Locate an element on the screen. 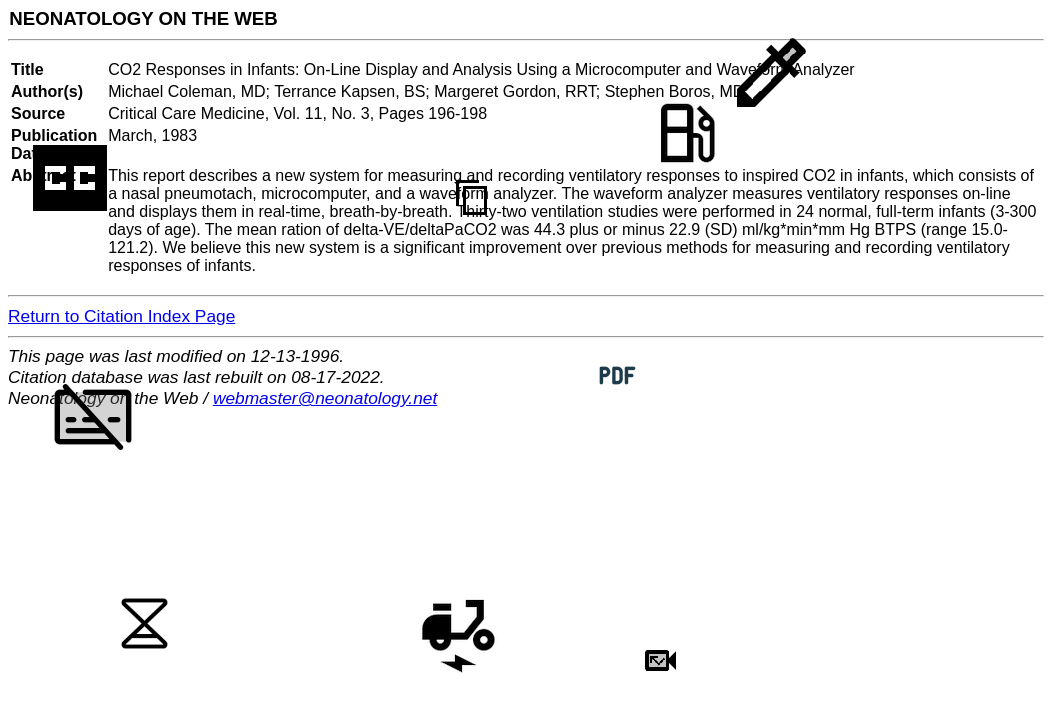  view or open a PDF document is located at coordinates (617, 375).